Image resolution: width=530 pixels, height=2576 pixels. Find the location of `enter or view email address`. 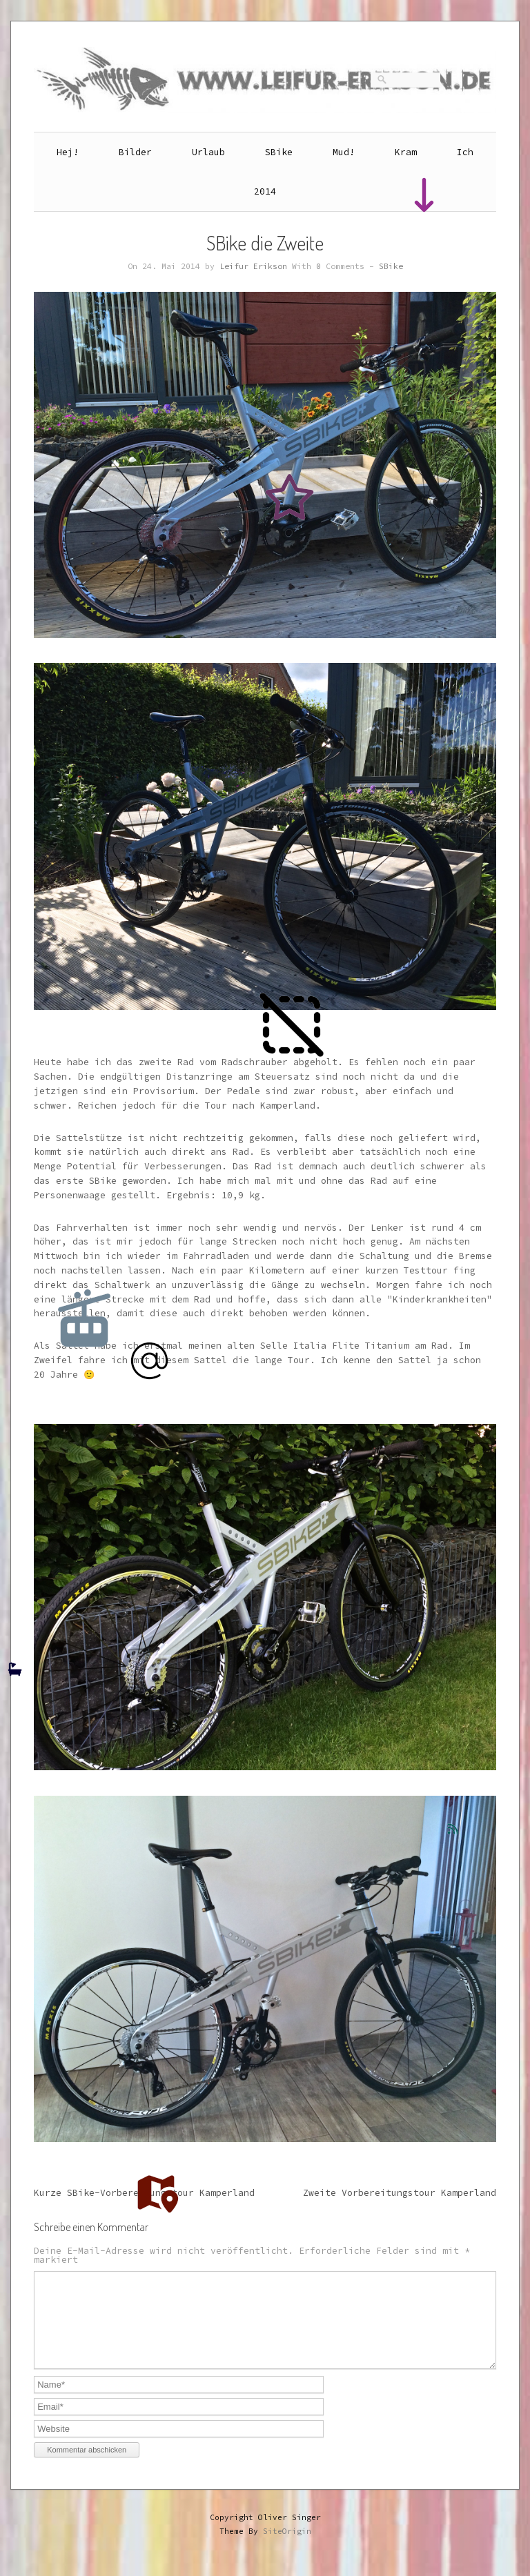

enter or view email address is located at coordinates (149, 1360).